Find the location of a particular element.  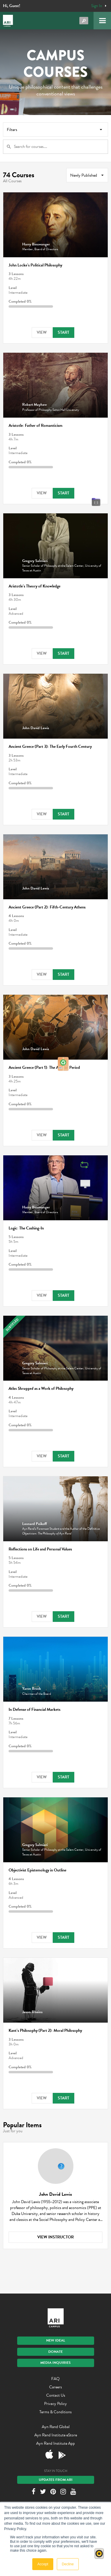

represents this mac in system preferences or network settings is located at coordinates (85, 1184).